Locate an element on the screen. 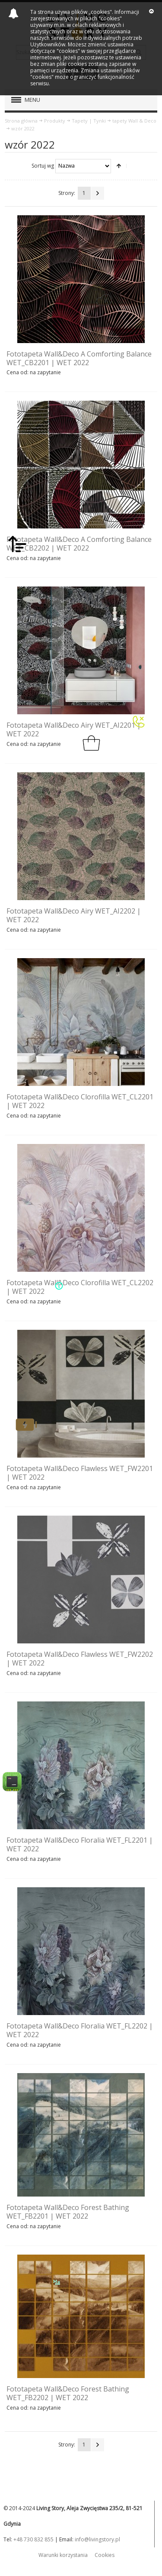 The height and width of the screenshot is (2576, 162). indicates device is currently charging is located at coordinates (26, 1425).